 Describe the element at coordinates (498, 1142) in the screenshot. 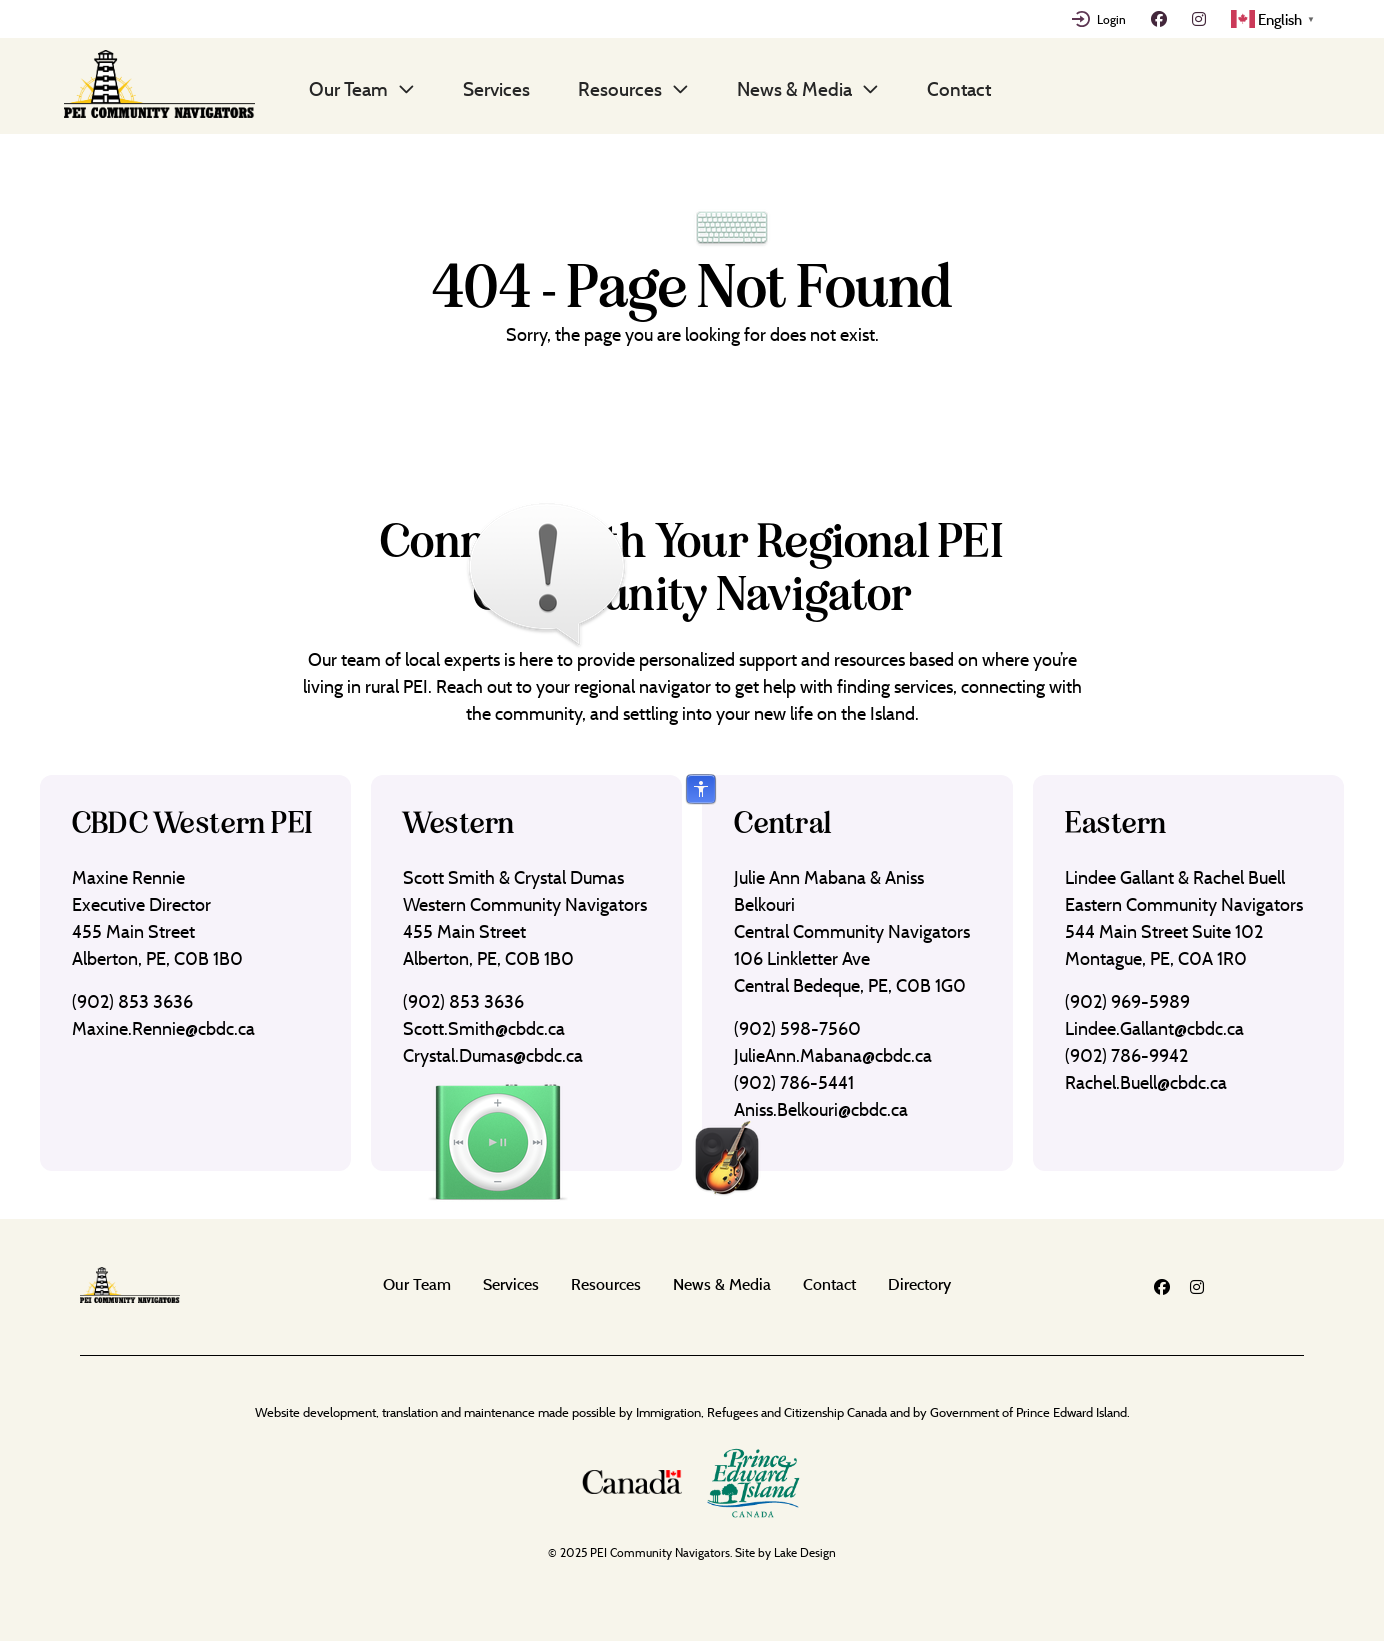

I see `iPod shuffle device icon` at that location.